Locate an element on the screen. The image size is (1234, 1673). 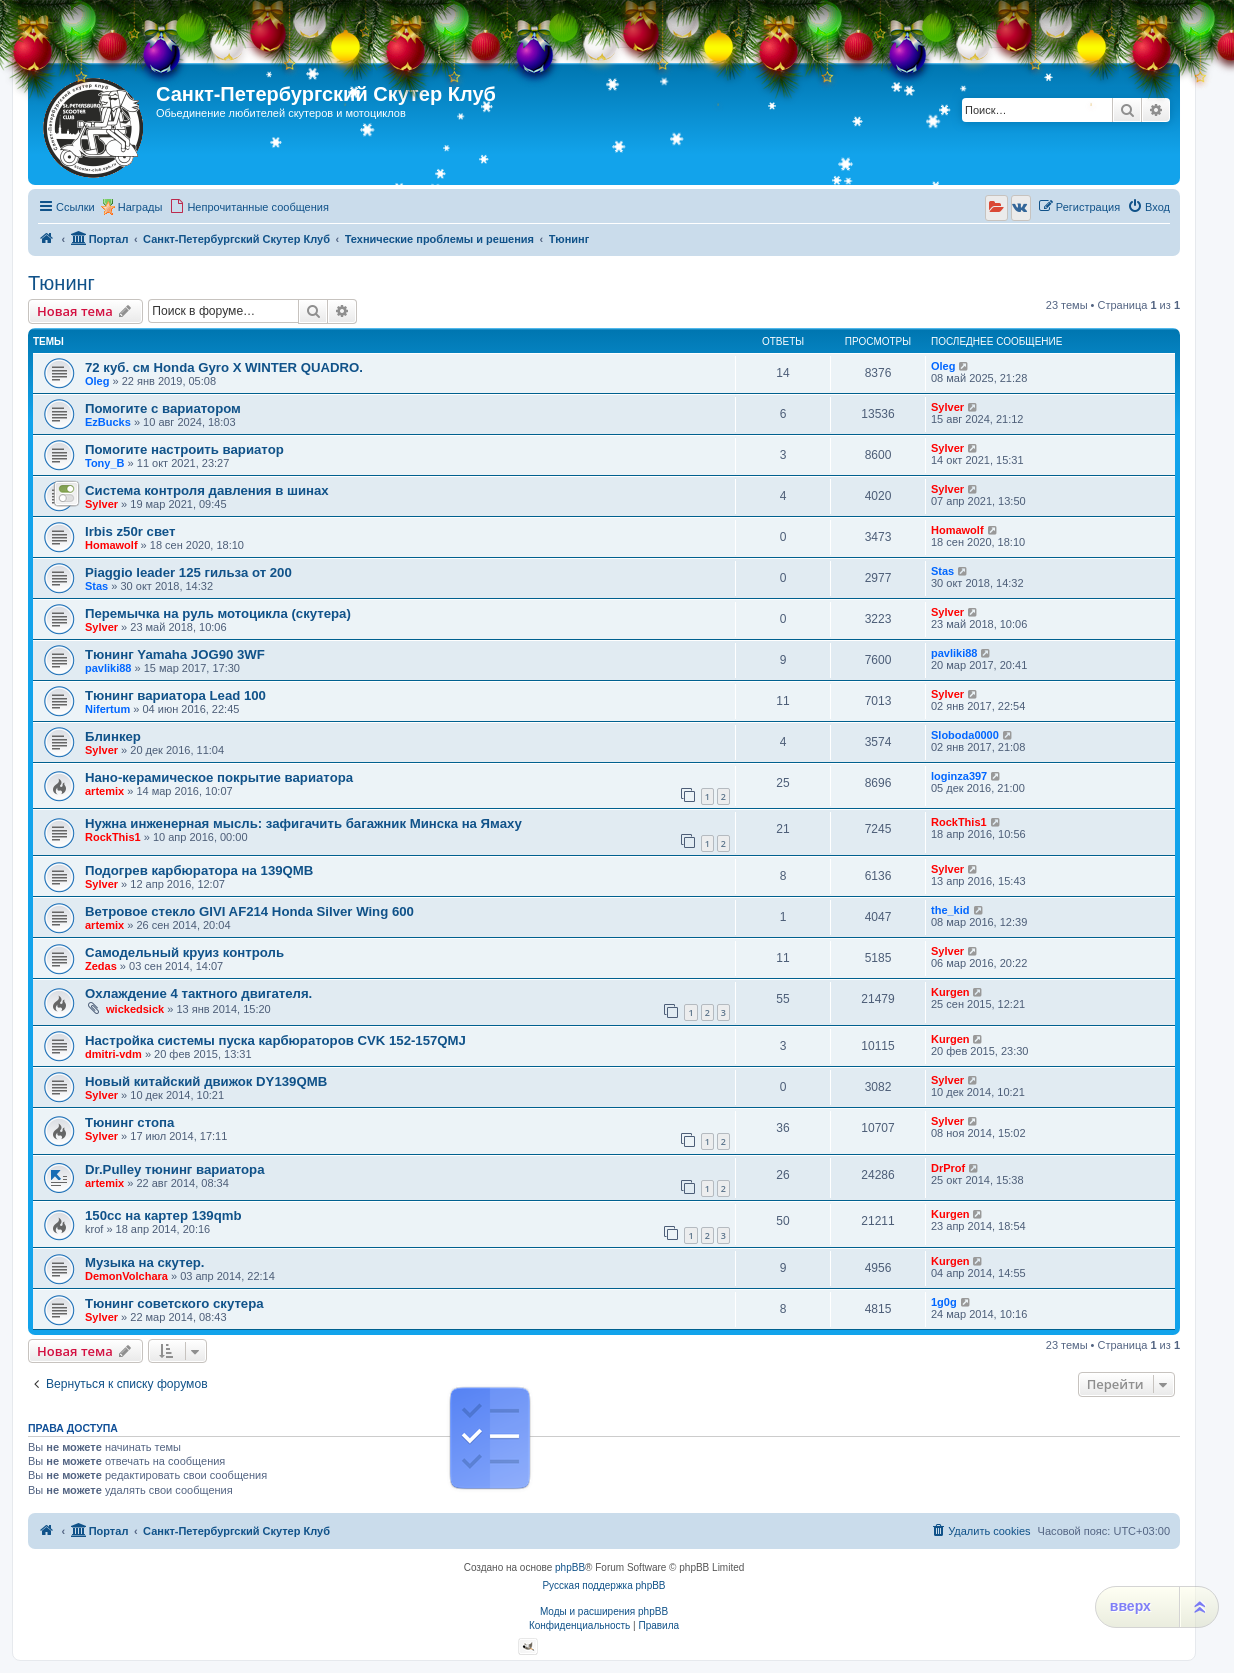
open the to-do list app is located at coordinates (490, 1438).